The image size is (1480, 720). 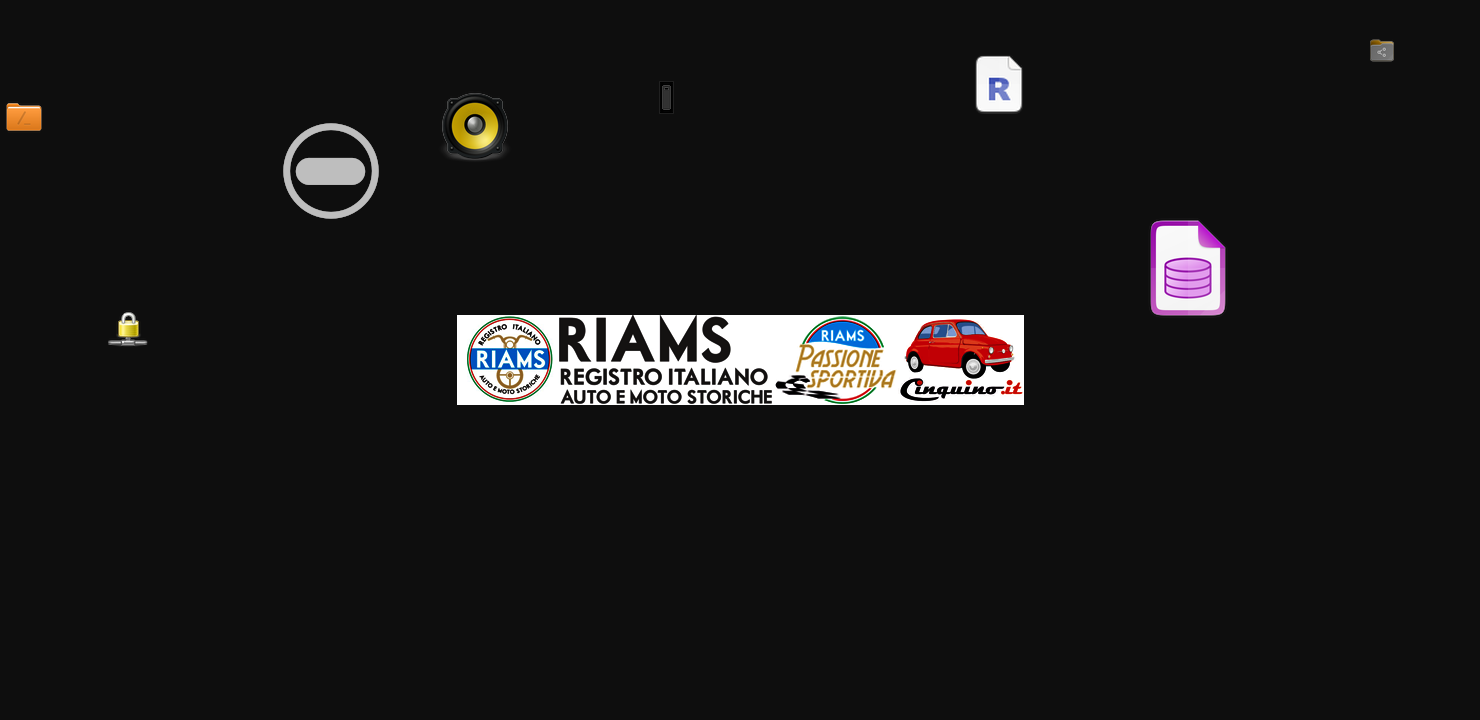 I want to click on libreoffice base database file, so click(x=1188, y=268).